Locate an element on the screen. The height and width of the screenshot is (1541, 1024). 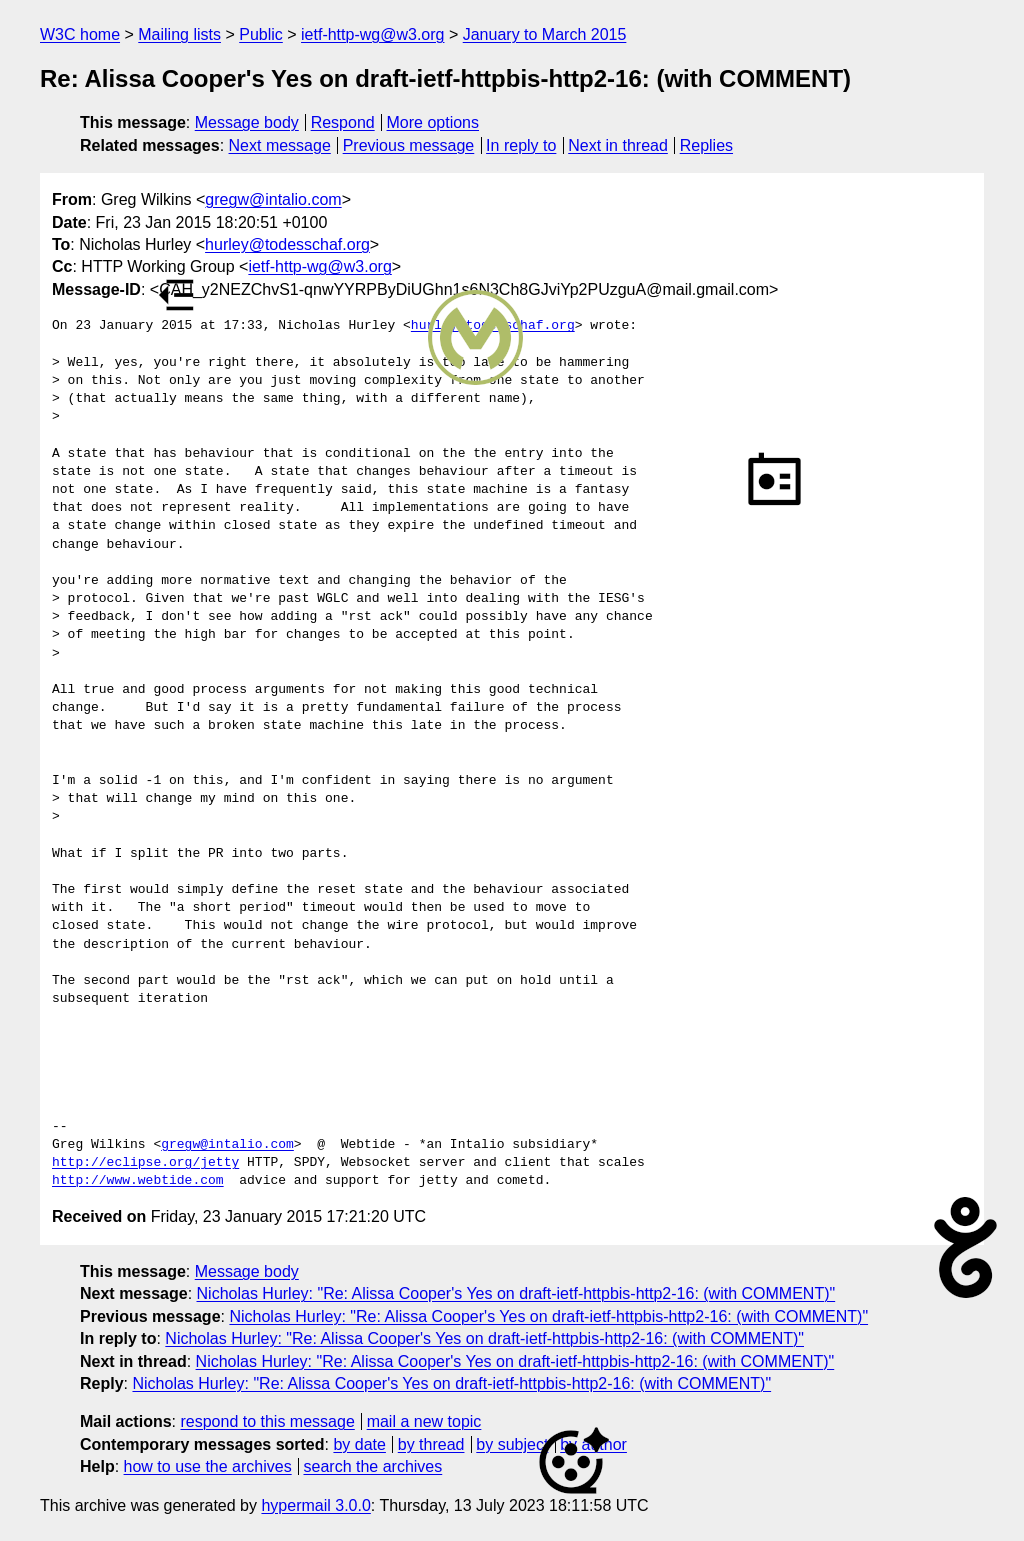
open radio or audio streaming app is located at coordinates (774, 481).